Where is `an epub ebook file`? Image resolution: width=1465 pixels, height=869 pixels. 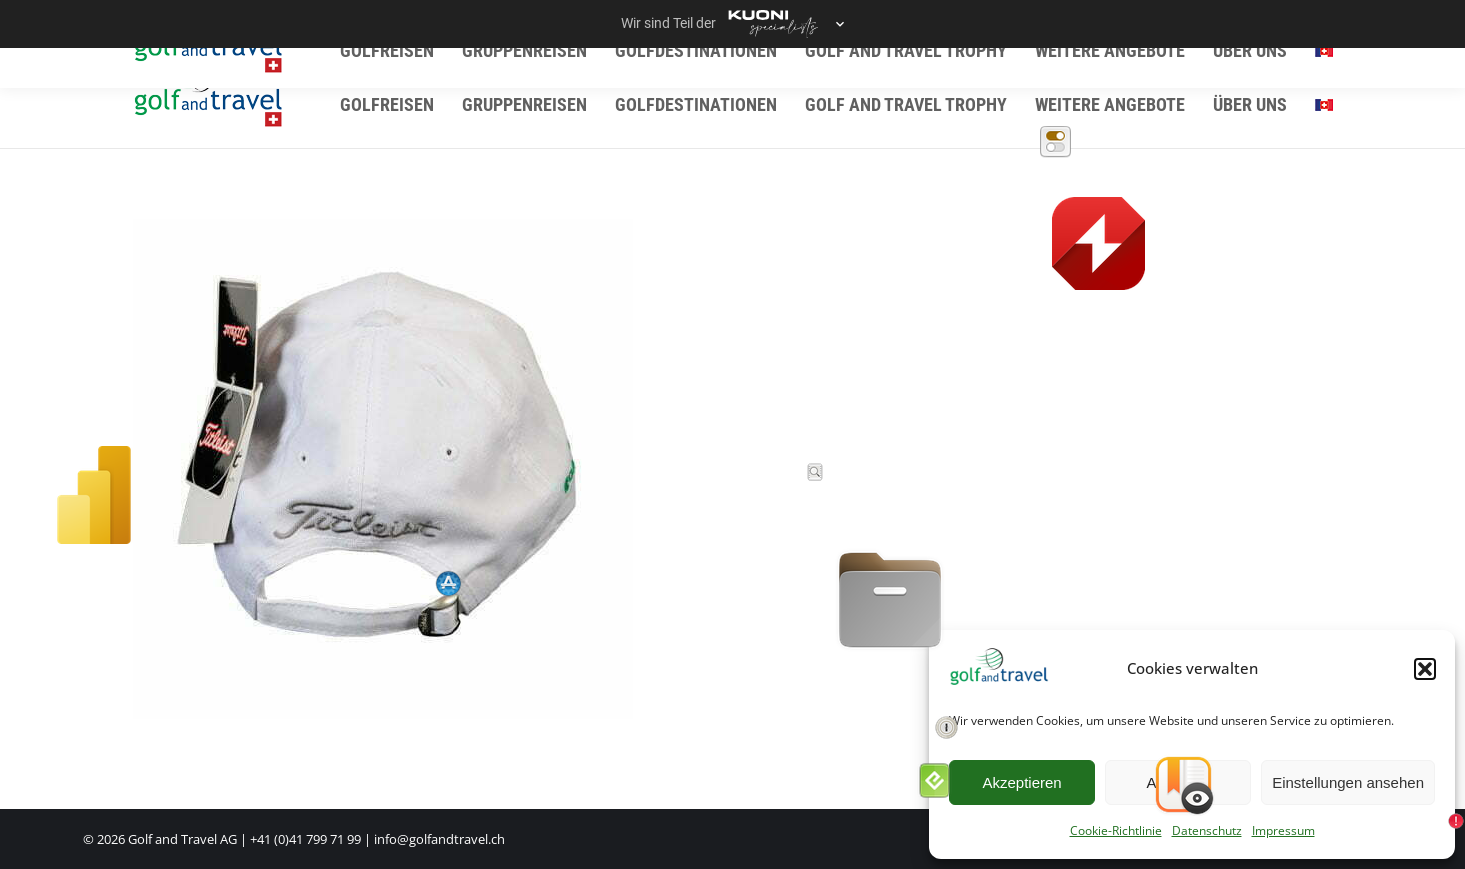 an epub ebook file is located at coordinates (934, 780).